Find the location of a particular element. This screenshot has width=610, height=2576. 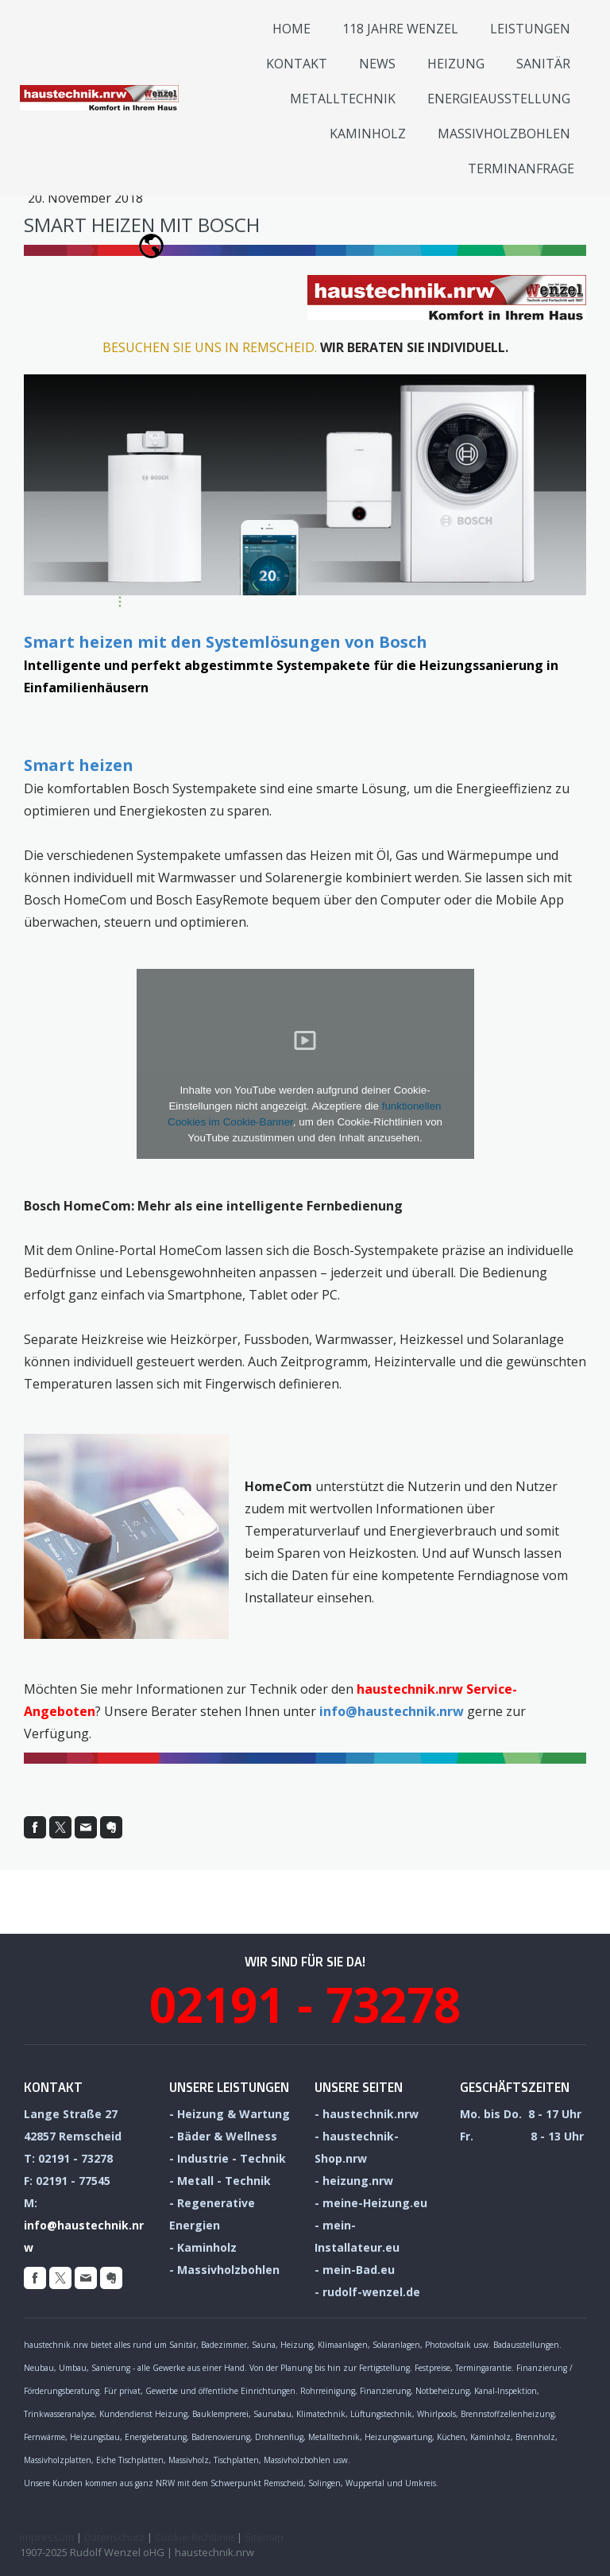

open more options menu is located at coordinates (120, 602).